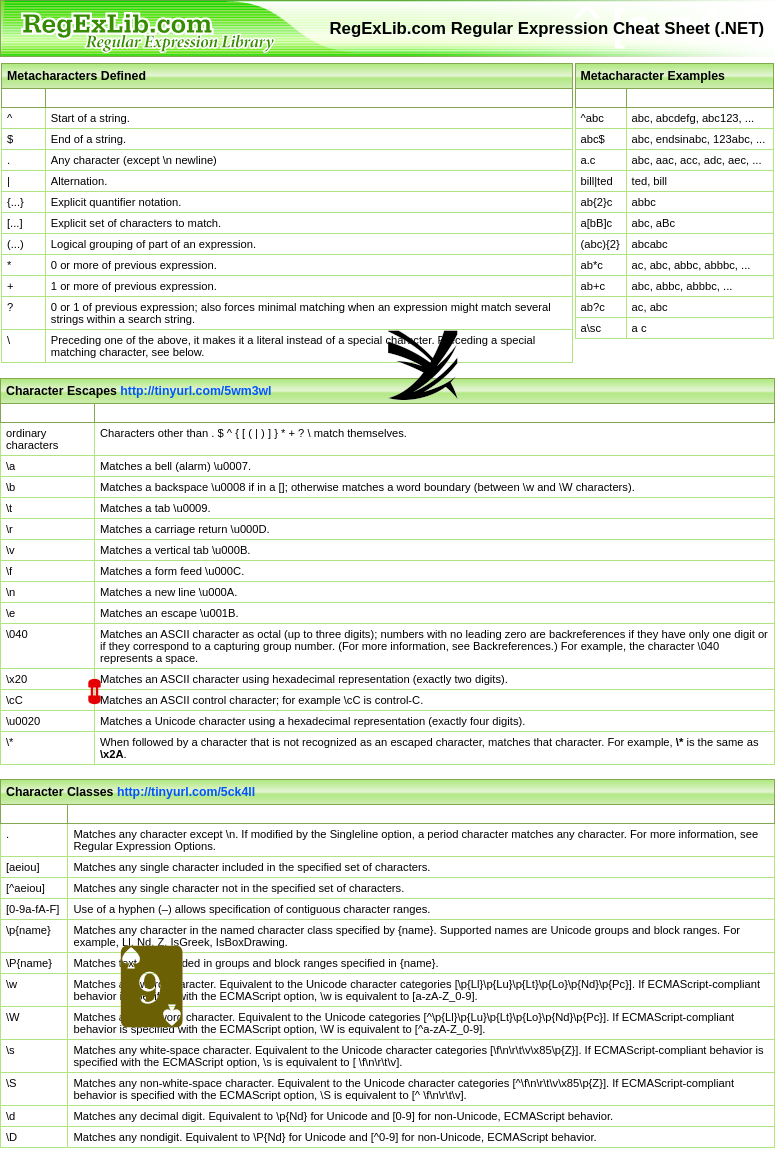  Describe the element at coordinates (151, 986) in the screenshot. I see `select the 9 of spades card` at that location.